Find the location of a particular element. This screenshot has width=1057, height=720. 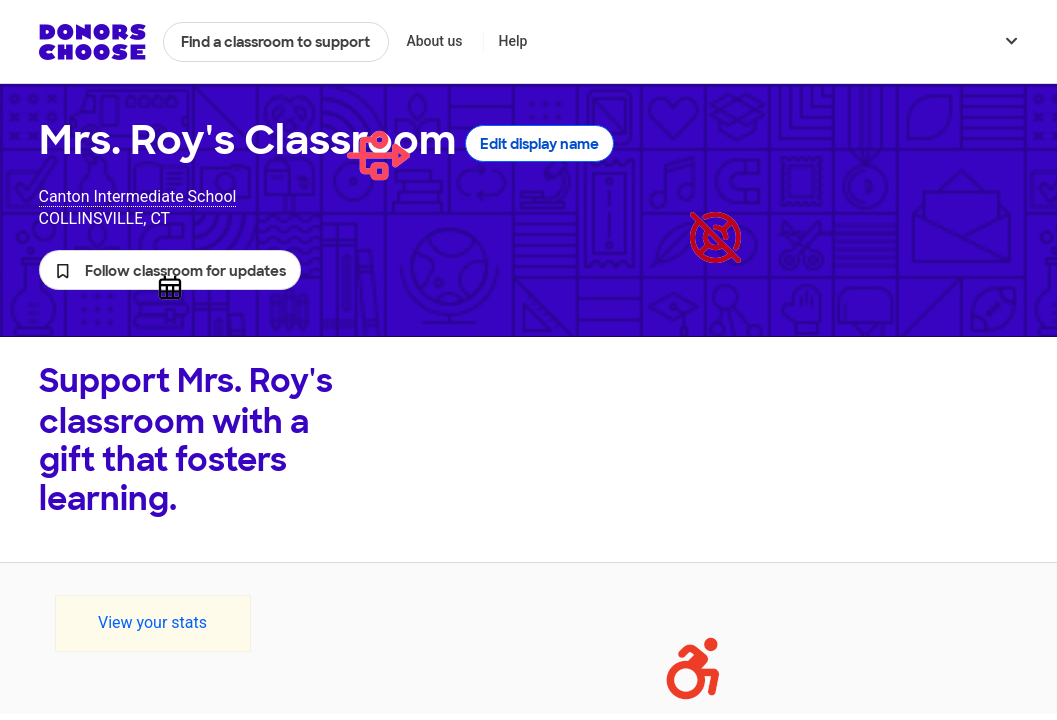

view calendar with scheduled events is located at coordinates (170, 288).